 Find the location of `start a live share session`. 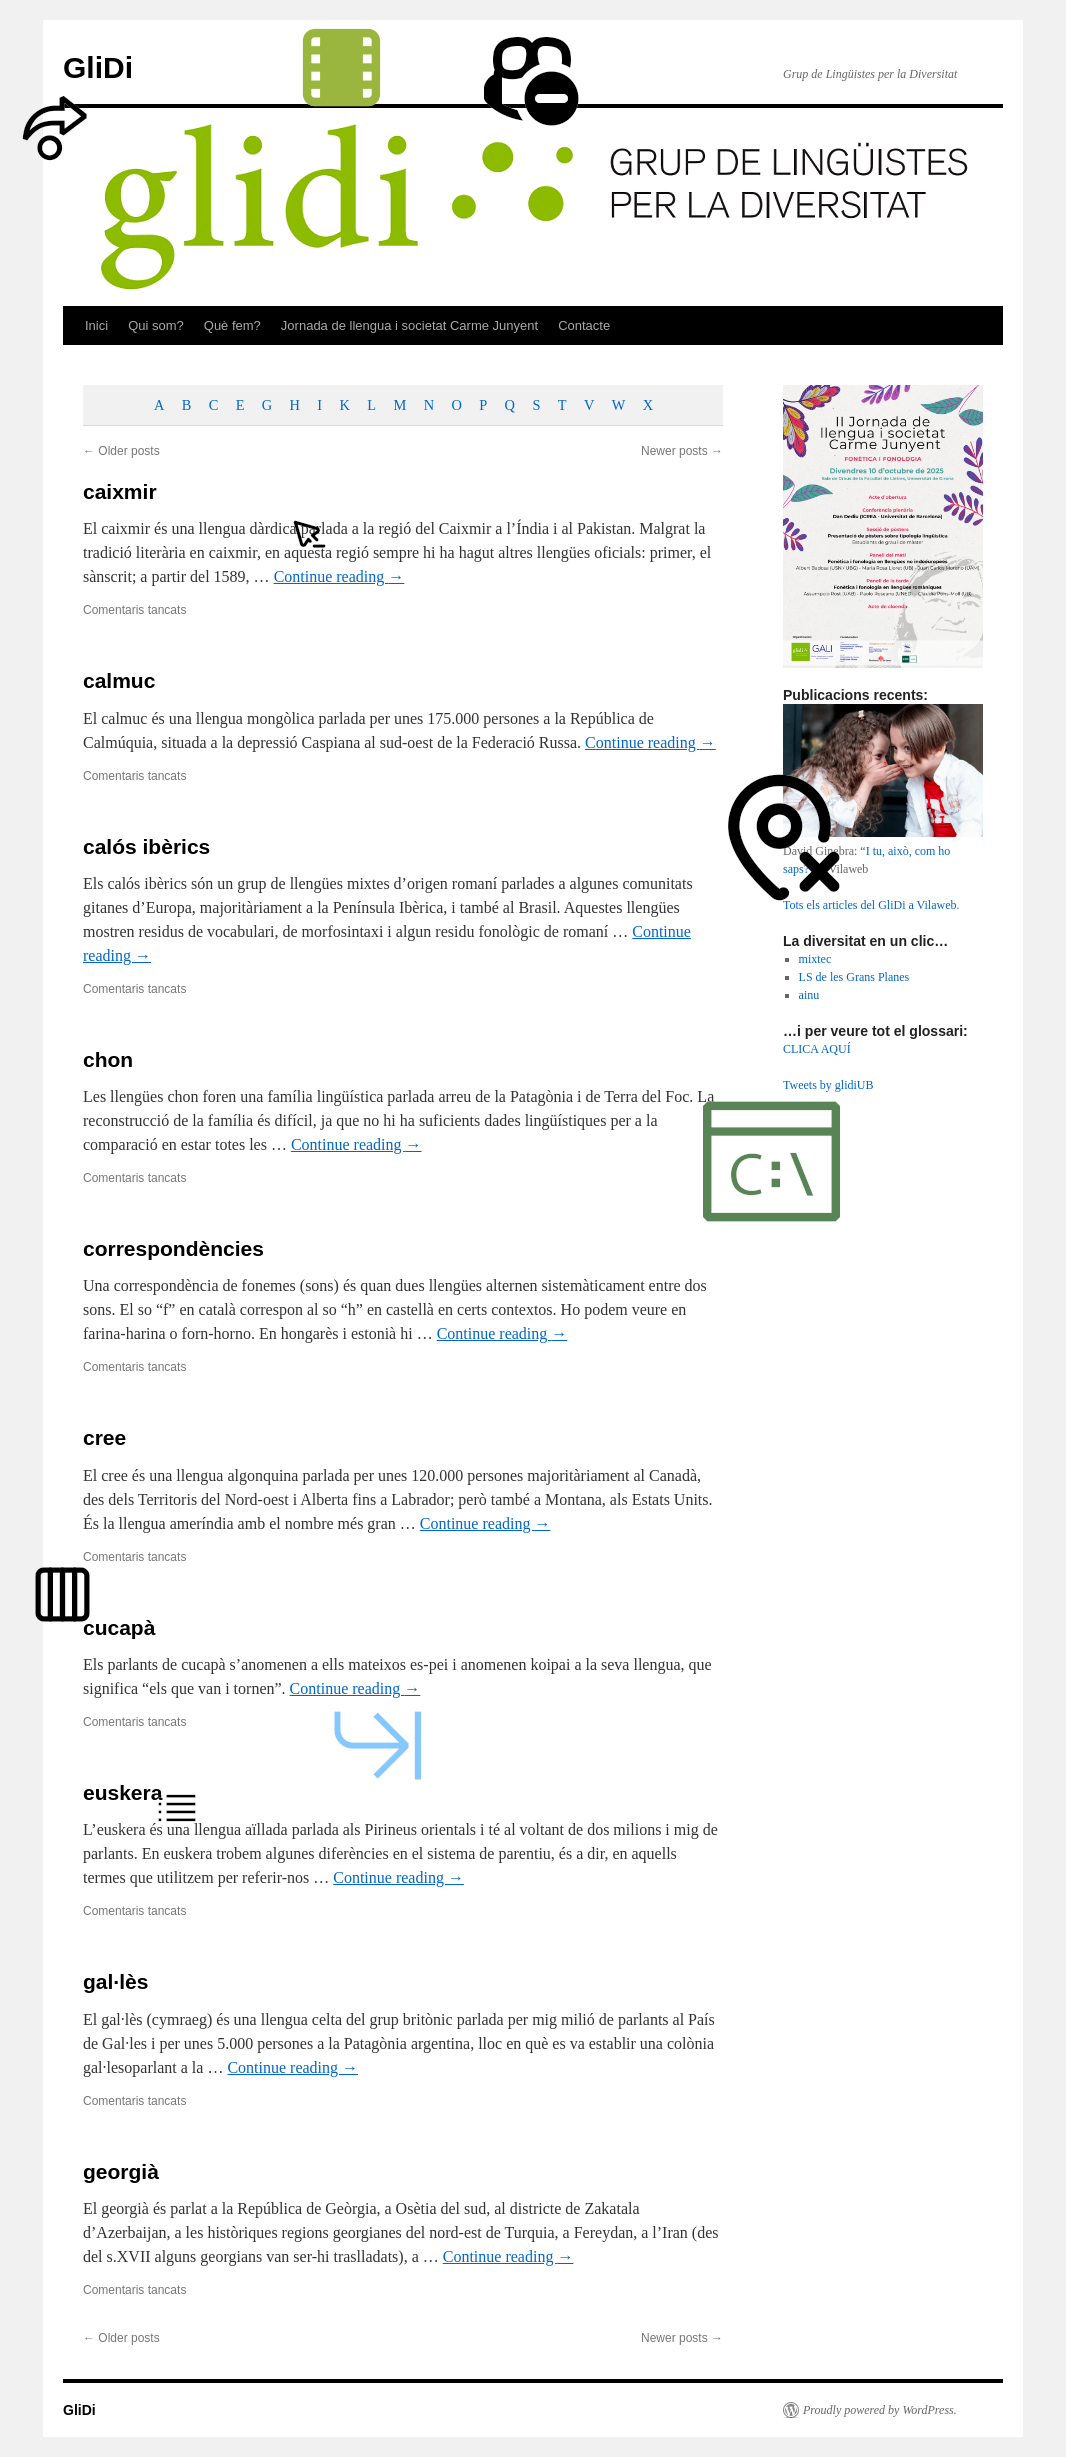

start a live share session is located at coordinates (54, 127).